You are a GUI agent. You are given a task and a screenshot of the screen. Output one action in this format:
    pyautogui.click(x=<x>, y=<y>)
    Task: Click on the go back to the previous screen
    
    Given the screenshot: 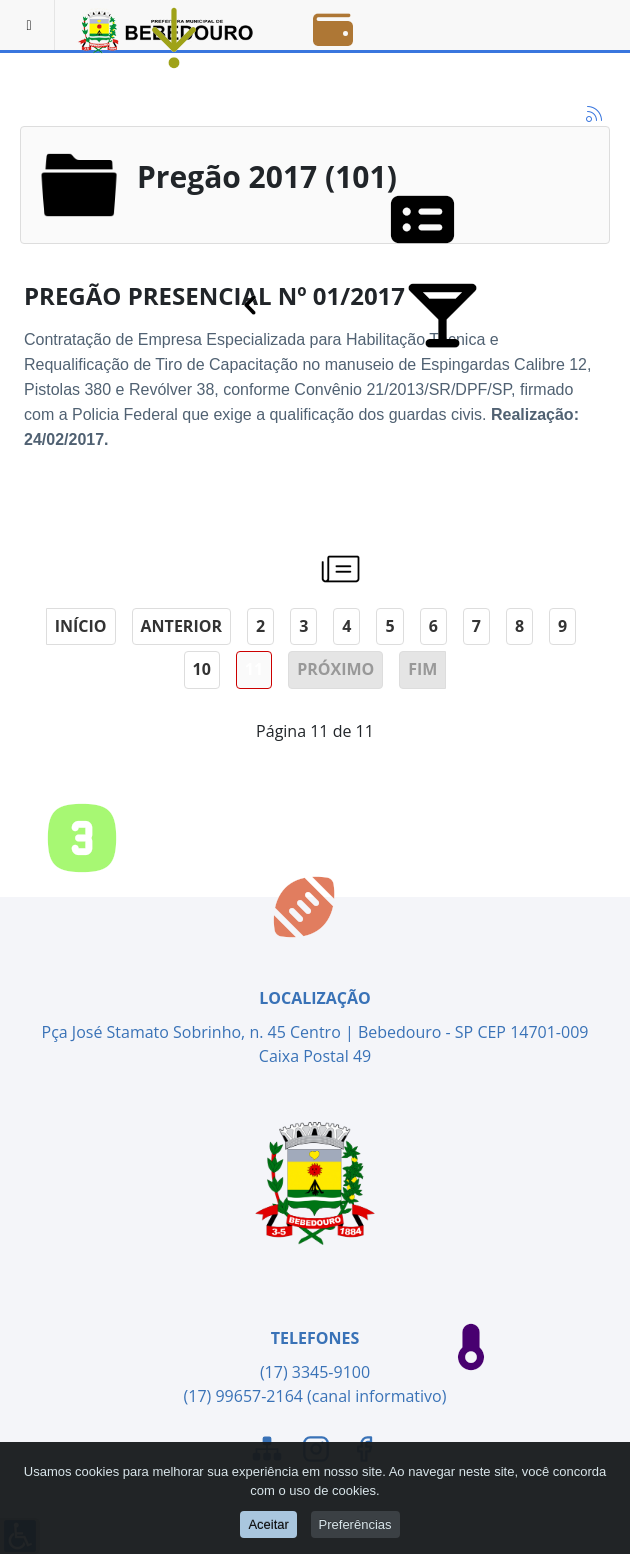 What is the action you would take?
    pyautogui.click(x=251, y=305)
    